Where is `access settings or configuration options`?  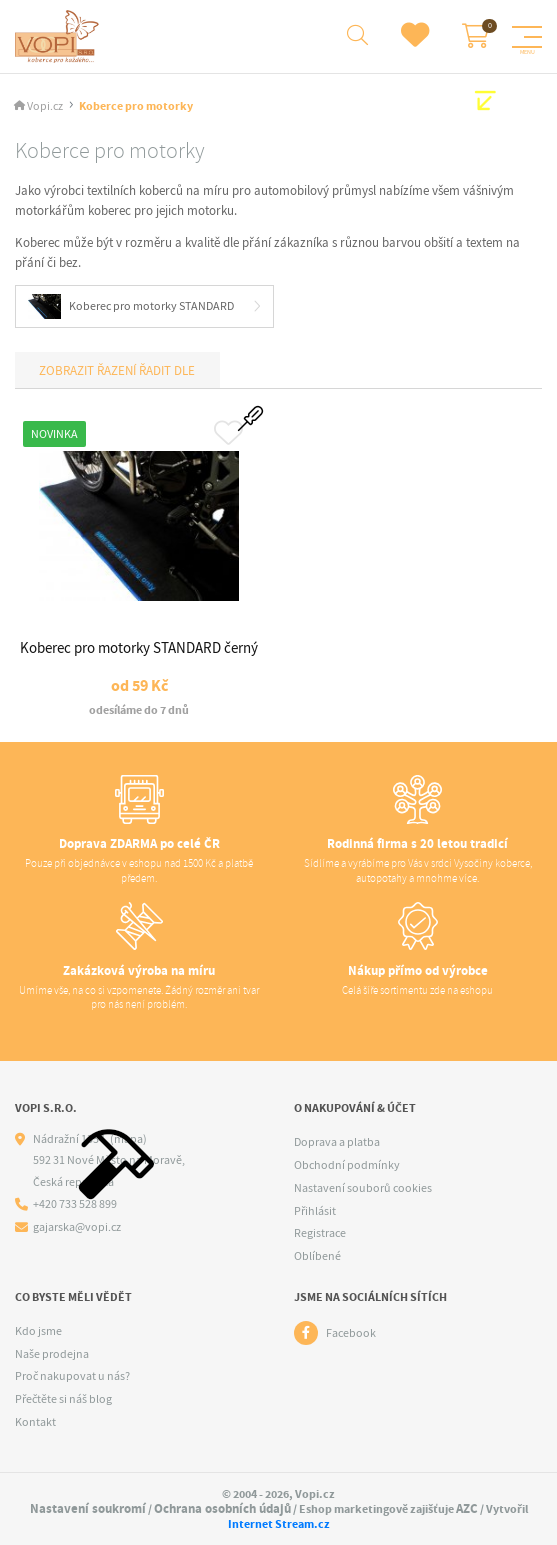 access settings or configuration options is located at coordinates (250, 418).